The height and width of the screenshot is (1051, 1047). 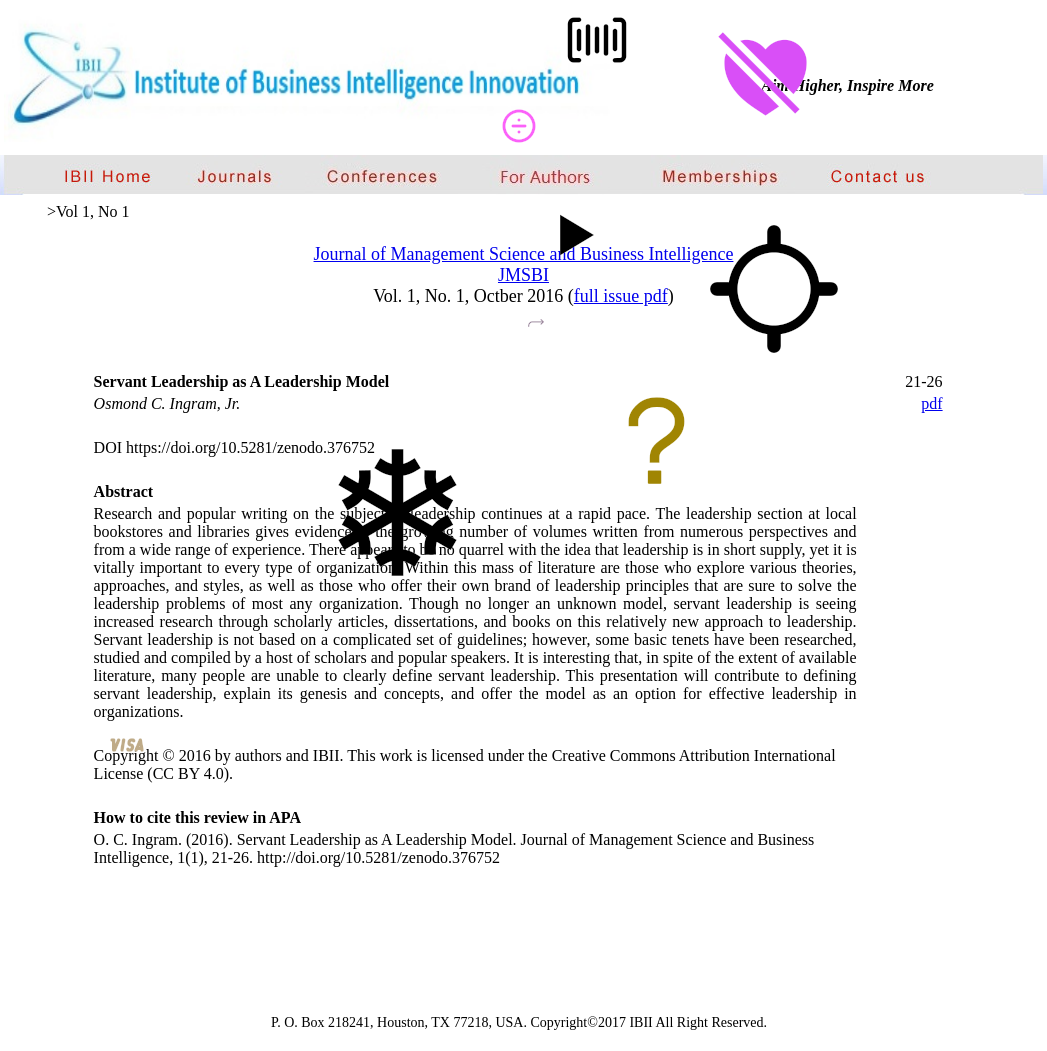 What do you see at coordinates (397, 512) in the screenshot?
I see `indicates cold or winter weather conditions` at bounding box center [397, 512].